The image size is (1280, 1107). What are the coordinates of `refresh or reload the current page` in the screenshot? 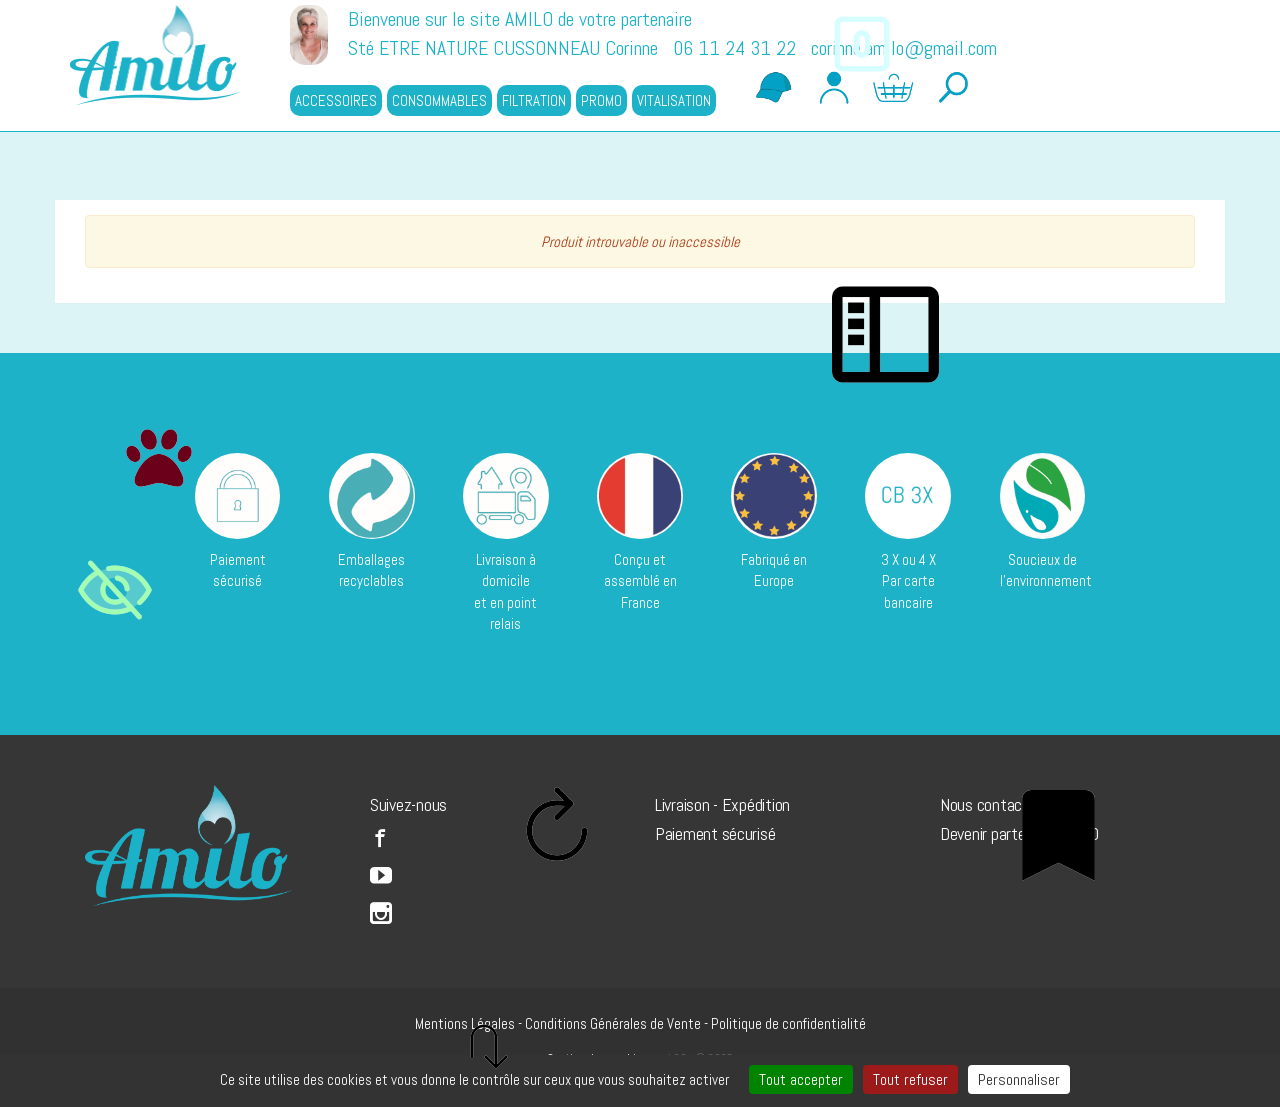 It's located at (557, 824).